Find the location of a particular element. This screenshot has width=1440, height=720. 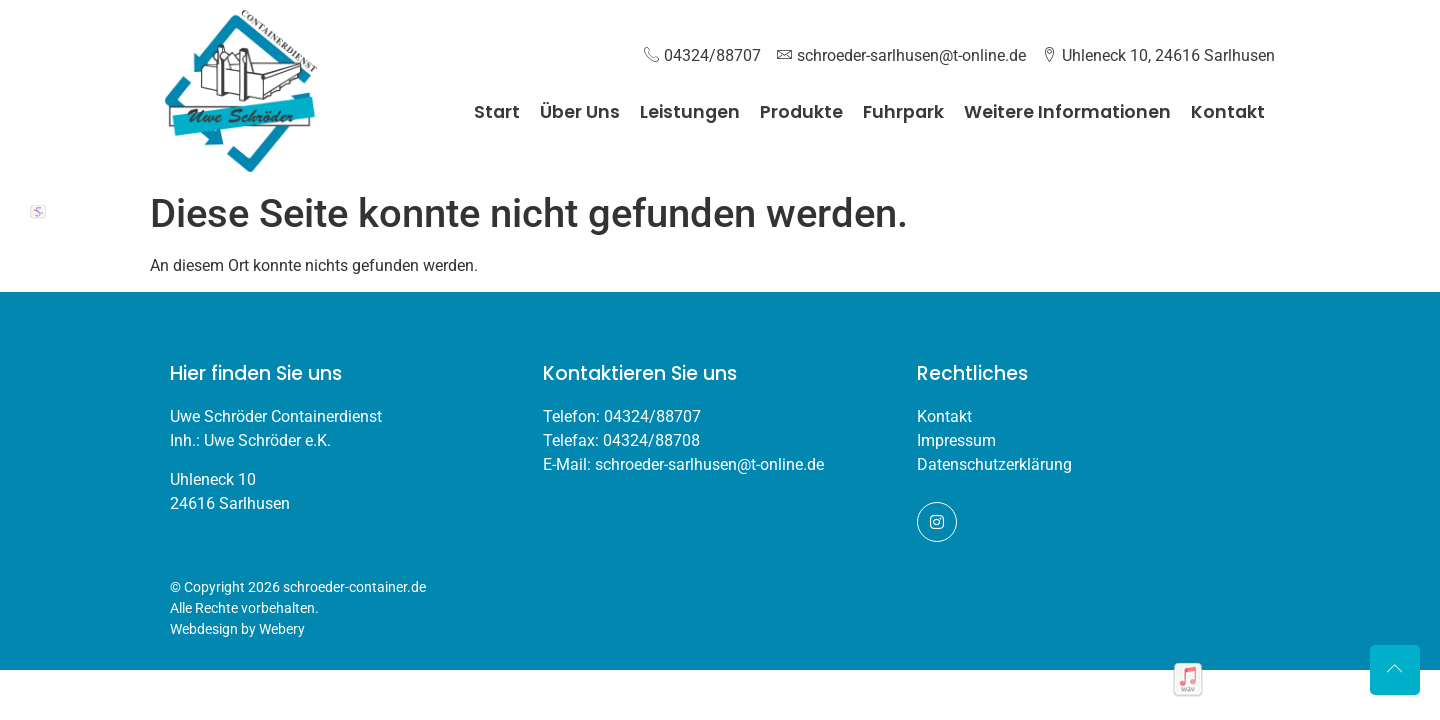

an SVG image file is located at coordinates (38, 211).